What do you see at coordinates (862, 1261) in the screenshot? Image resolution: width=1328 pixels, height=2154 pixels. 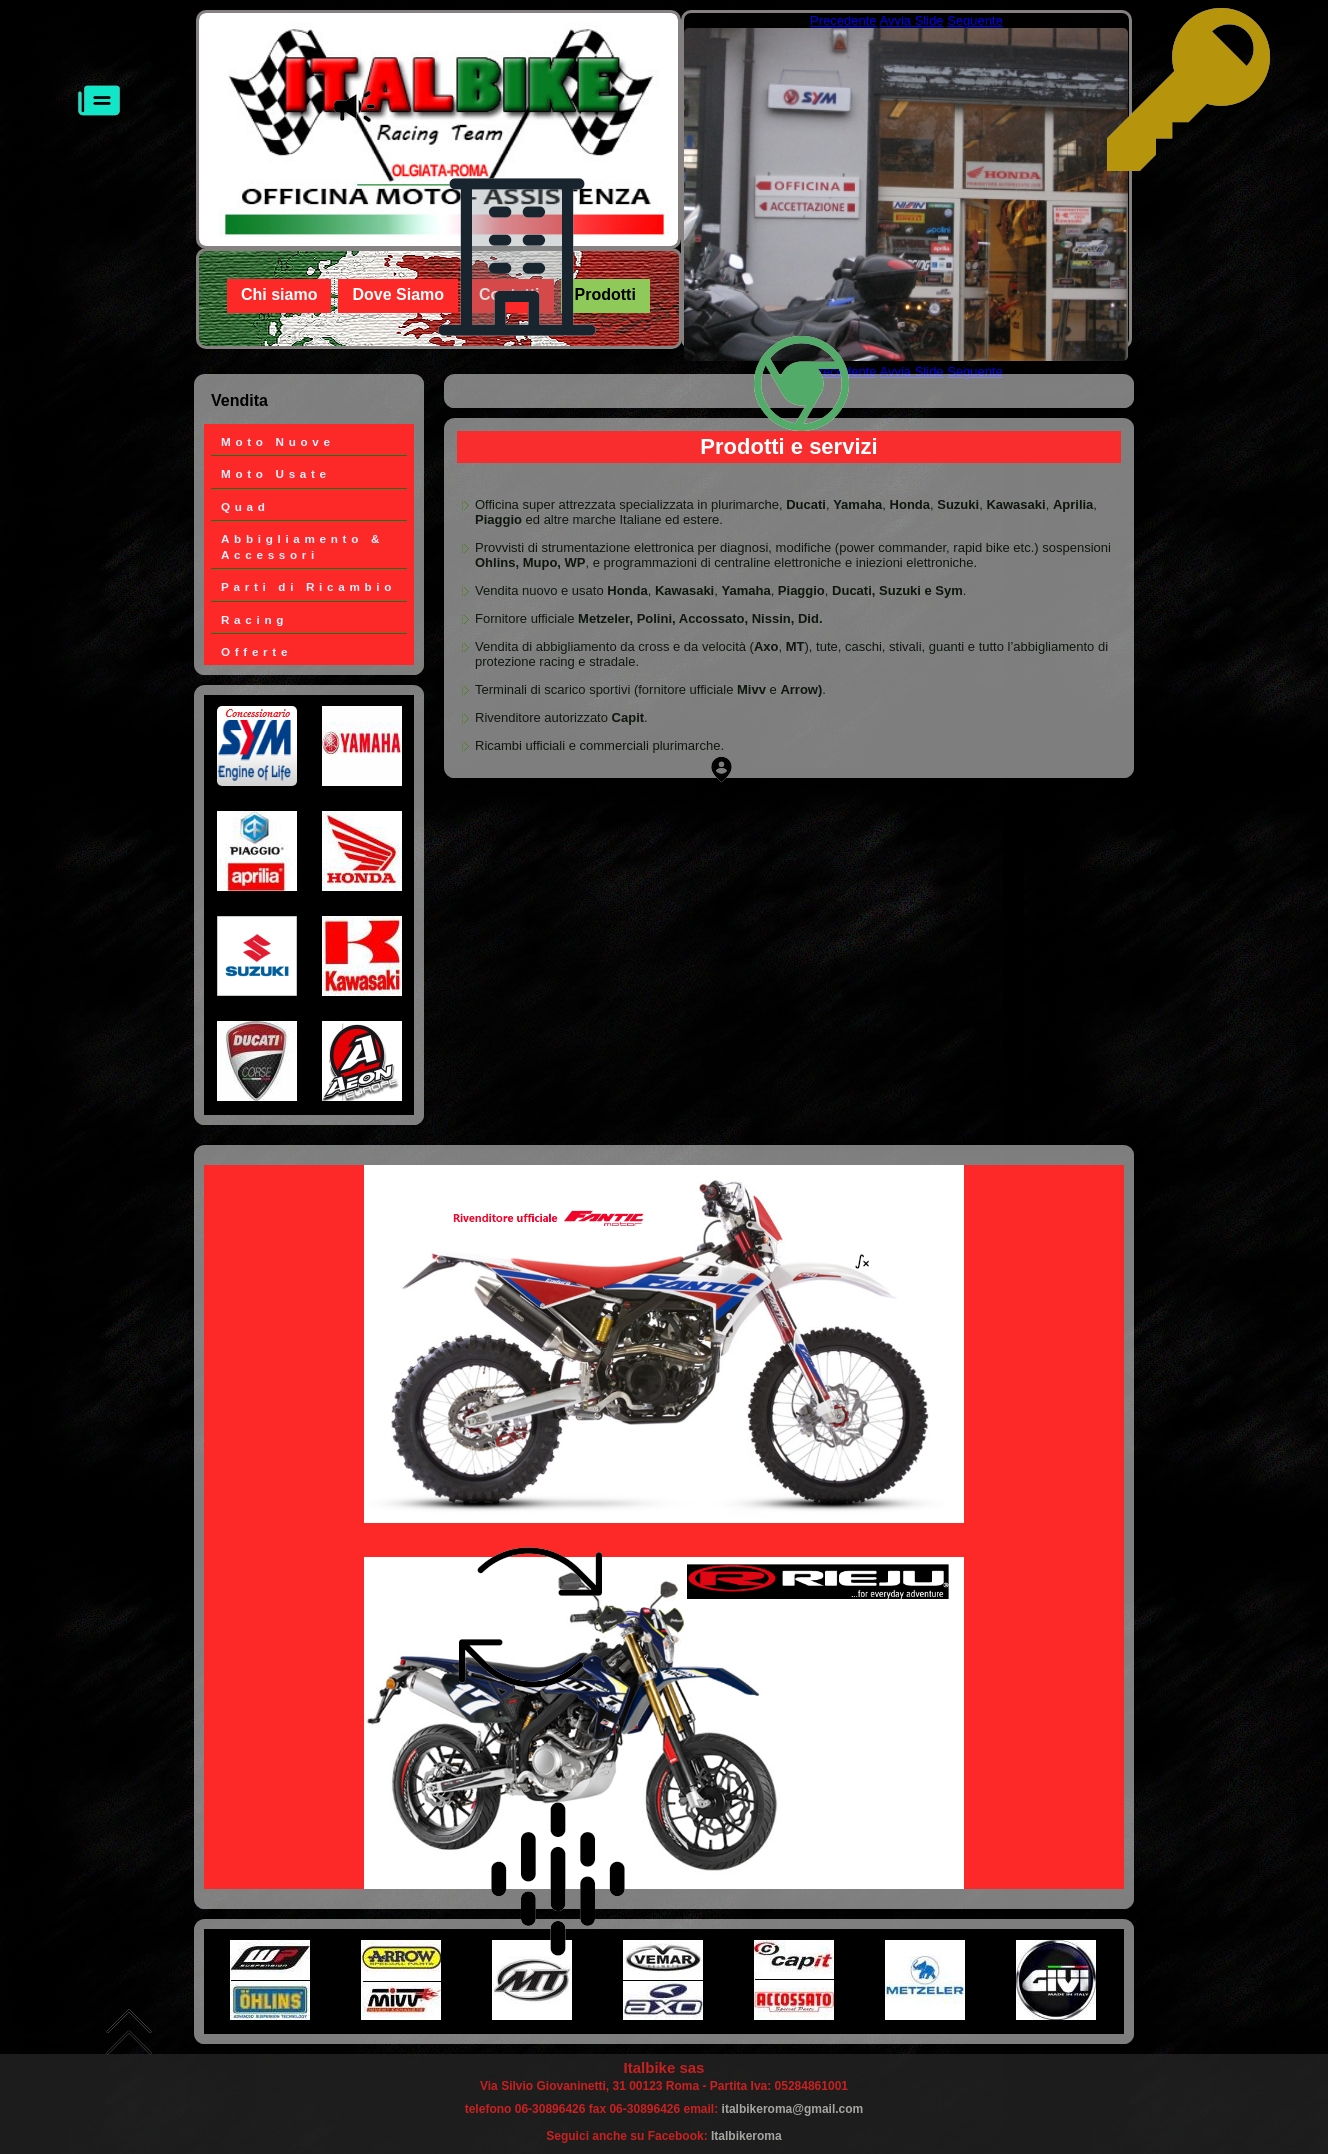 I see `remove or clear an integral calculation` at bounding box center [862, 1261].